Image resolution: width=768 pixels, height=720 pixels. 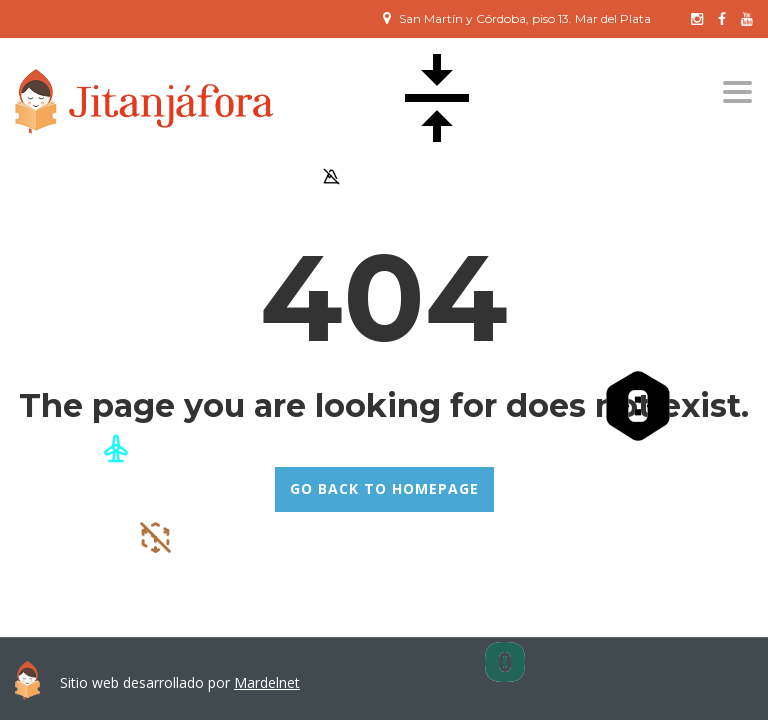 What do you see at coordinates (505, 662) in the screenshot?
I see `indicates an "O" option or selection in a menu` at bounding box center [505, 662].